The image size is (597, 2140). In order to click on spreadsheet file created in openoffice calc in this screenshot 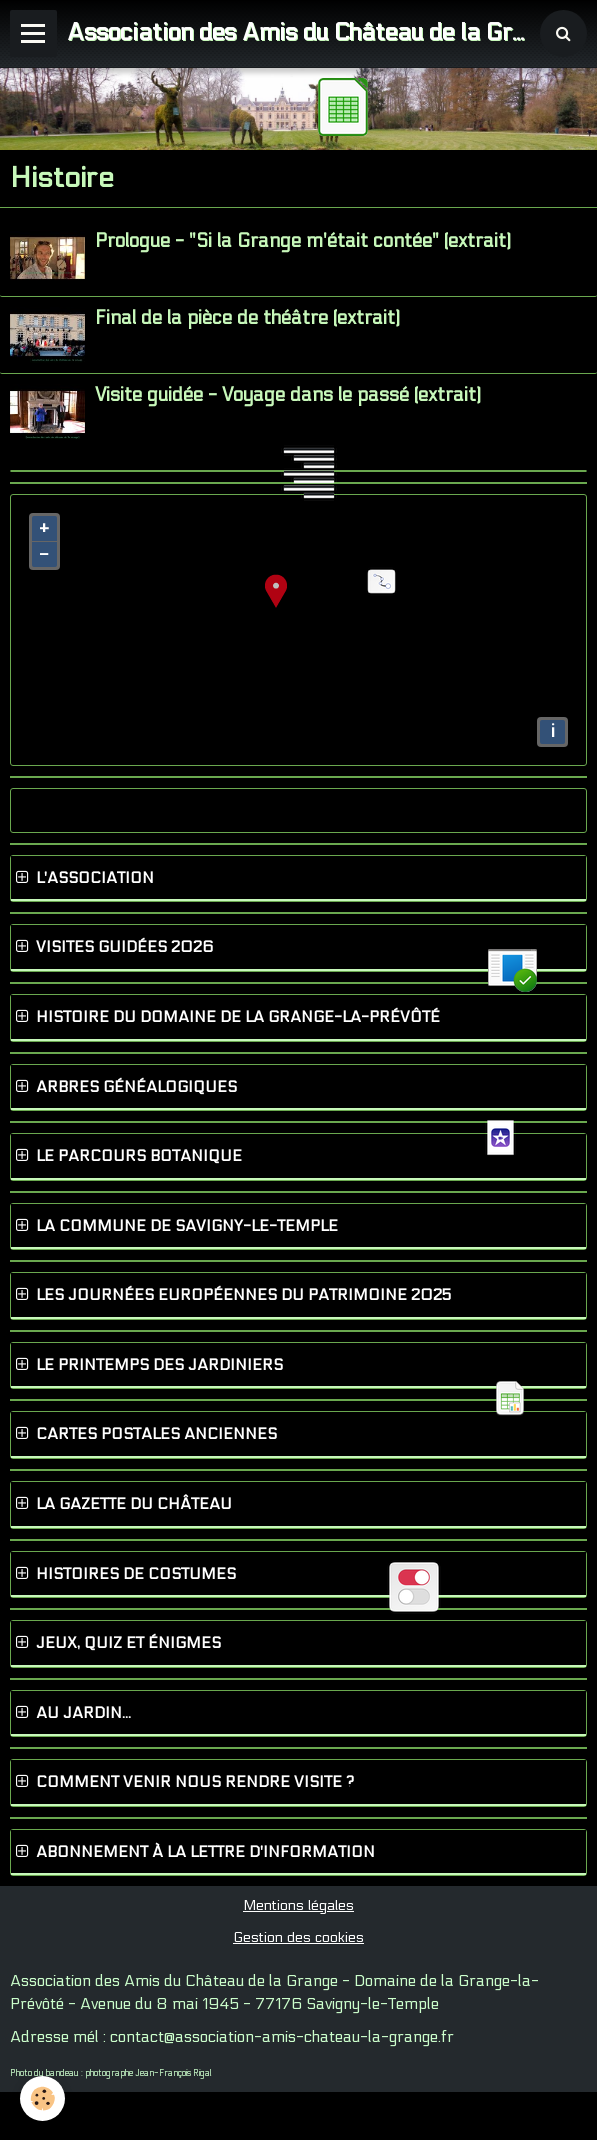, I will do `click(510, 1398)`.